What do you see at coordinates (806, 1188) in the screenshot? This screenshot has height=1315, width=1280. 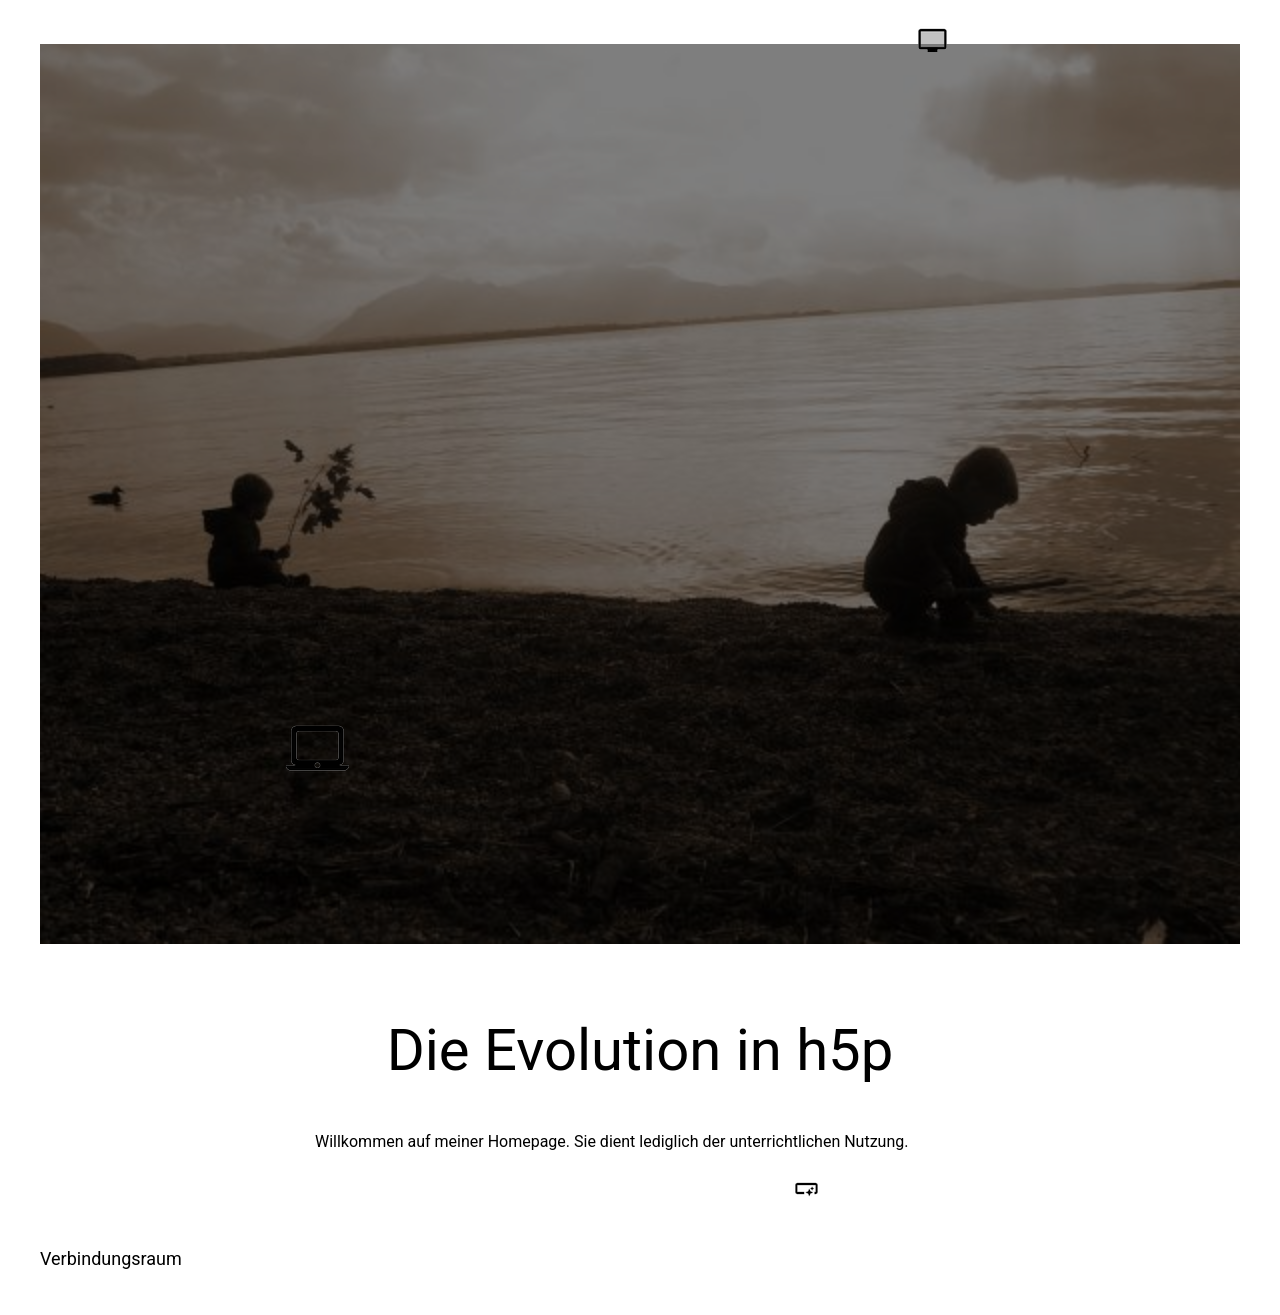 I see `add a smart action or automated button` at bounding box center [806, 1188].